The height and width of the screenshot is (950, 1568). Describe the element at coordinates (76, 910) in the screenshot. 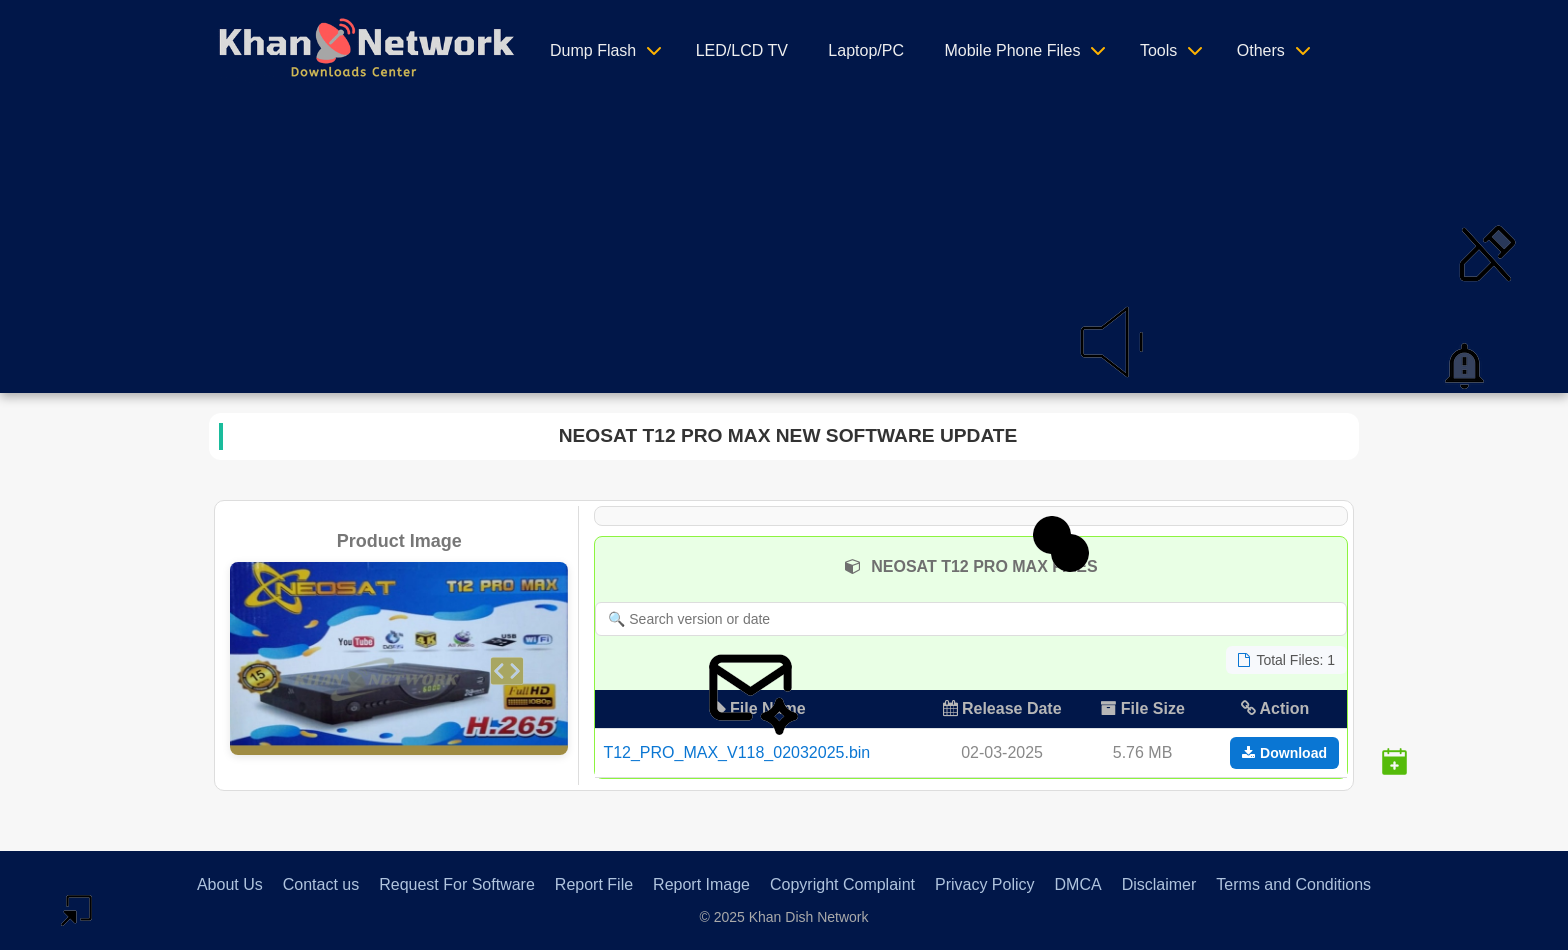

I see `import or bring content into a container` at that location.